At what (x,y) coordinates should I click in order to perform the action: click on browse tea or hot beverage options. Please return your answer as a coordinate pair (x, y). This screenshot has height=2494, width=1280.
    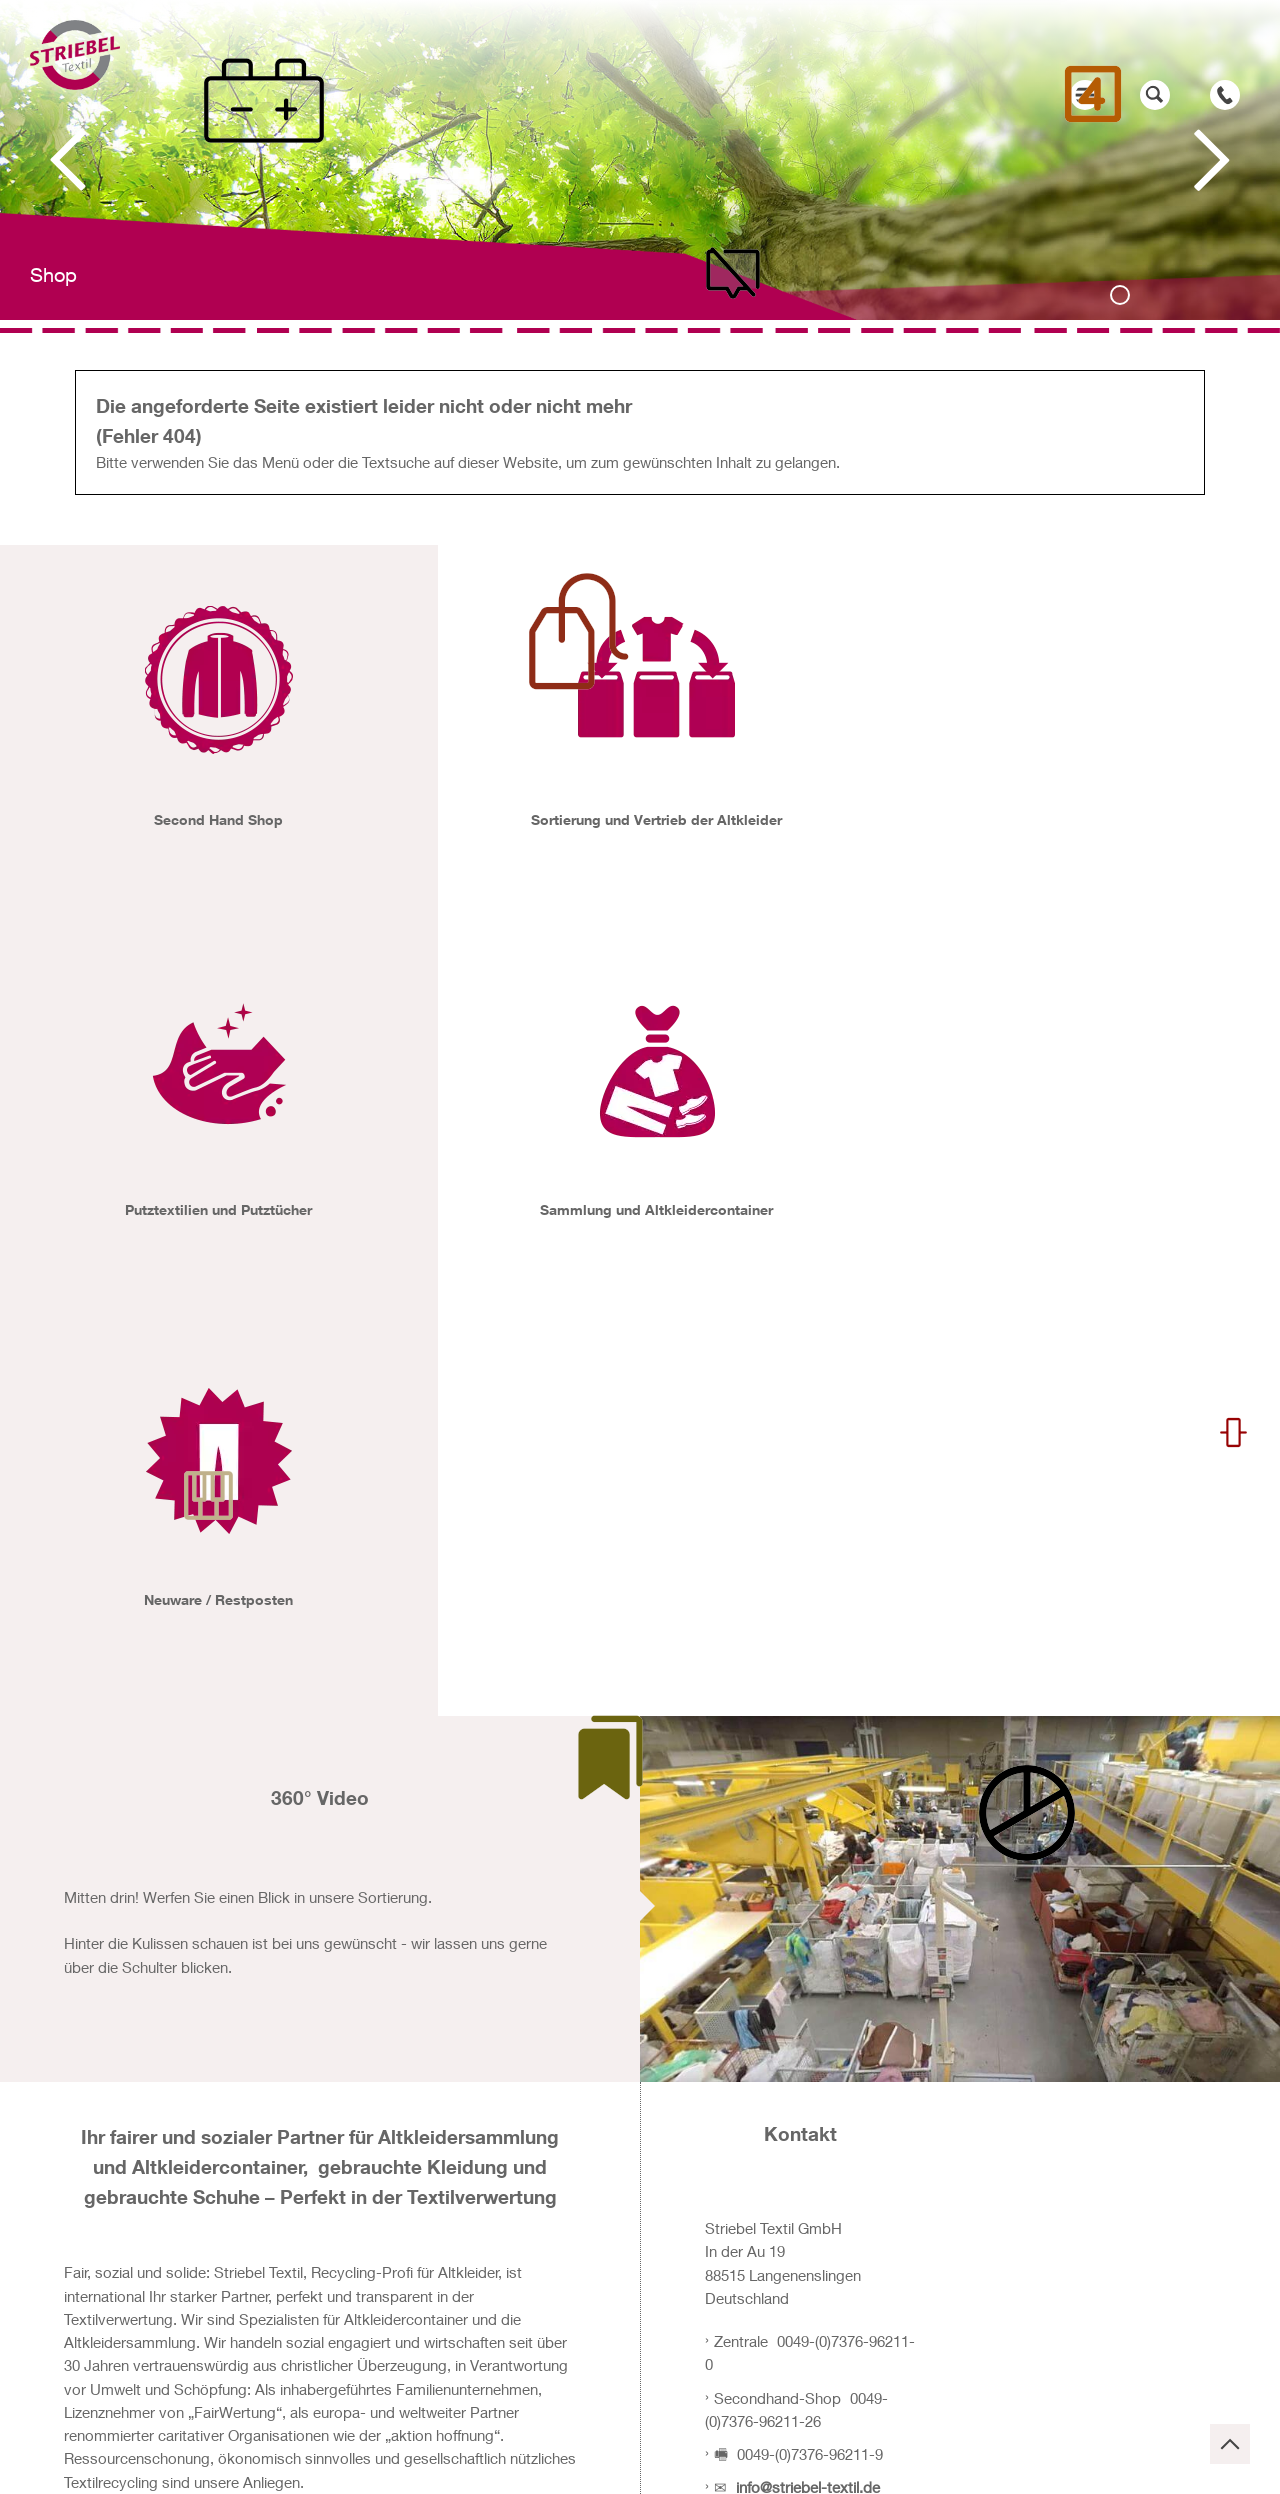
    Looking at the image, I should click on (574, 635).